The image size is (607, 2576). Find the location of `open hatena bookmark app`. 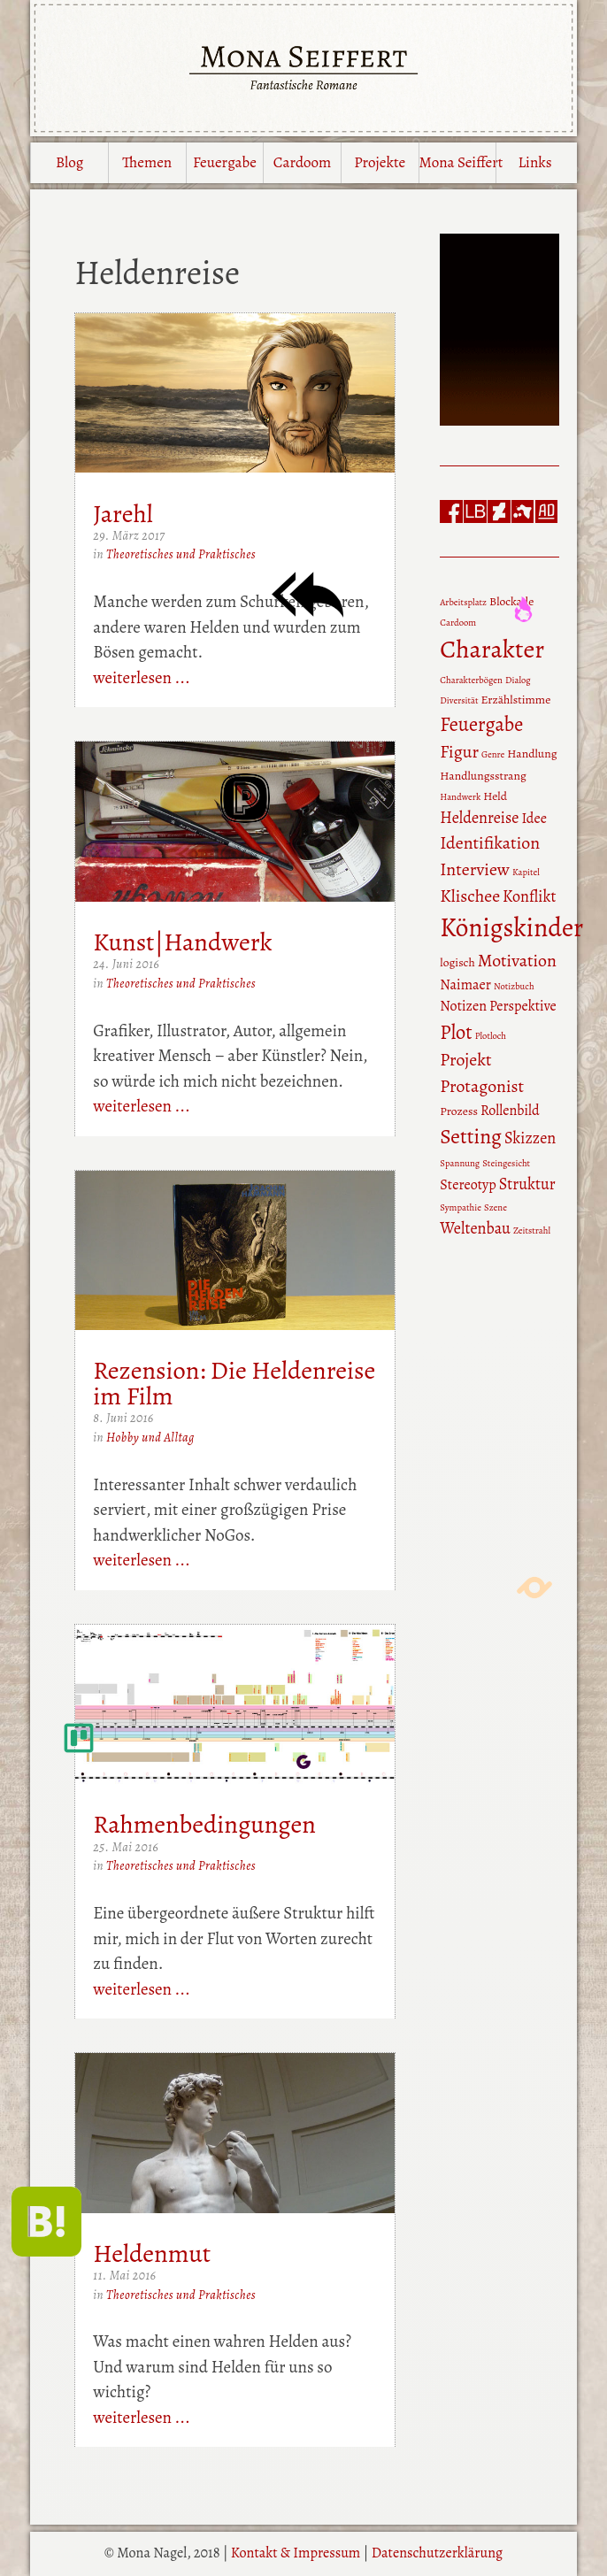

open hatena bookmark app is located at coordinates (46, 2221).